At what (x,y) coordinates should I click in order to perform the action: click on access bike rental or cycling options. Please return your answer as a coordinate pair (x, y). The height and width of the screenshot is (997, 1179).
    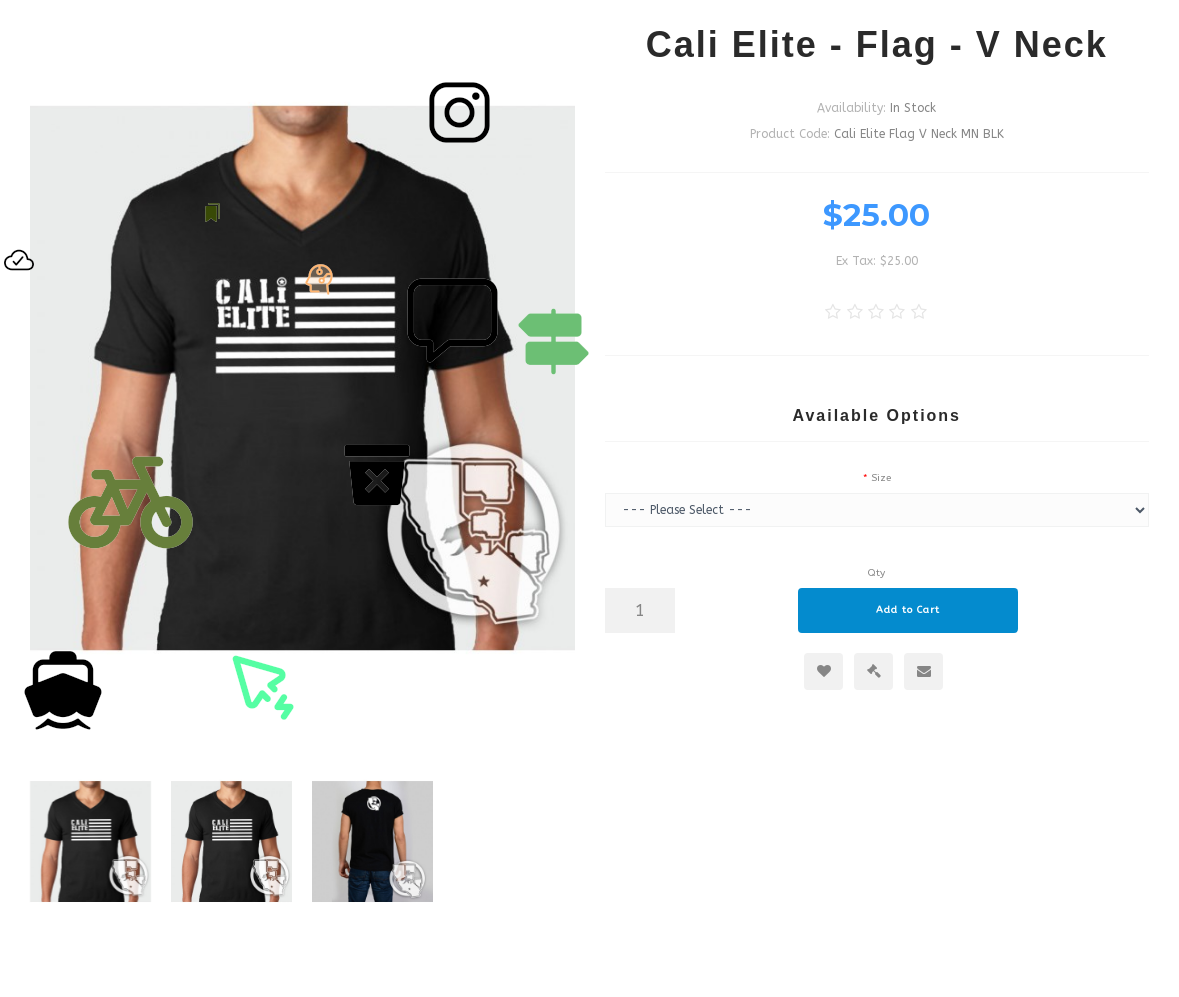
    Looking at the image, I should click on (130, 502).